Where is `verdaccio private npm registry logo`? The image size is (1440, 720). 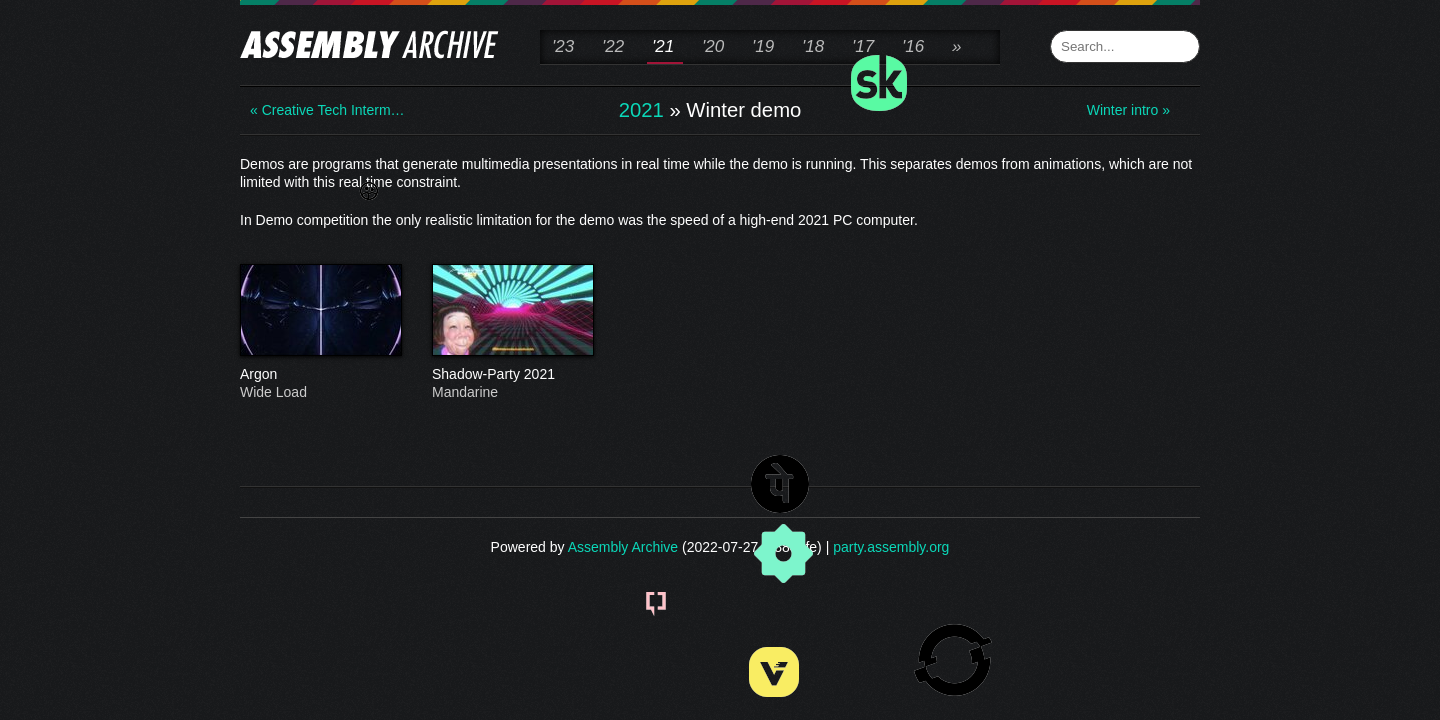
verdaccio private npm registry logo is located at coordinates (774, 672).